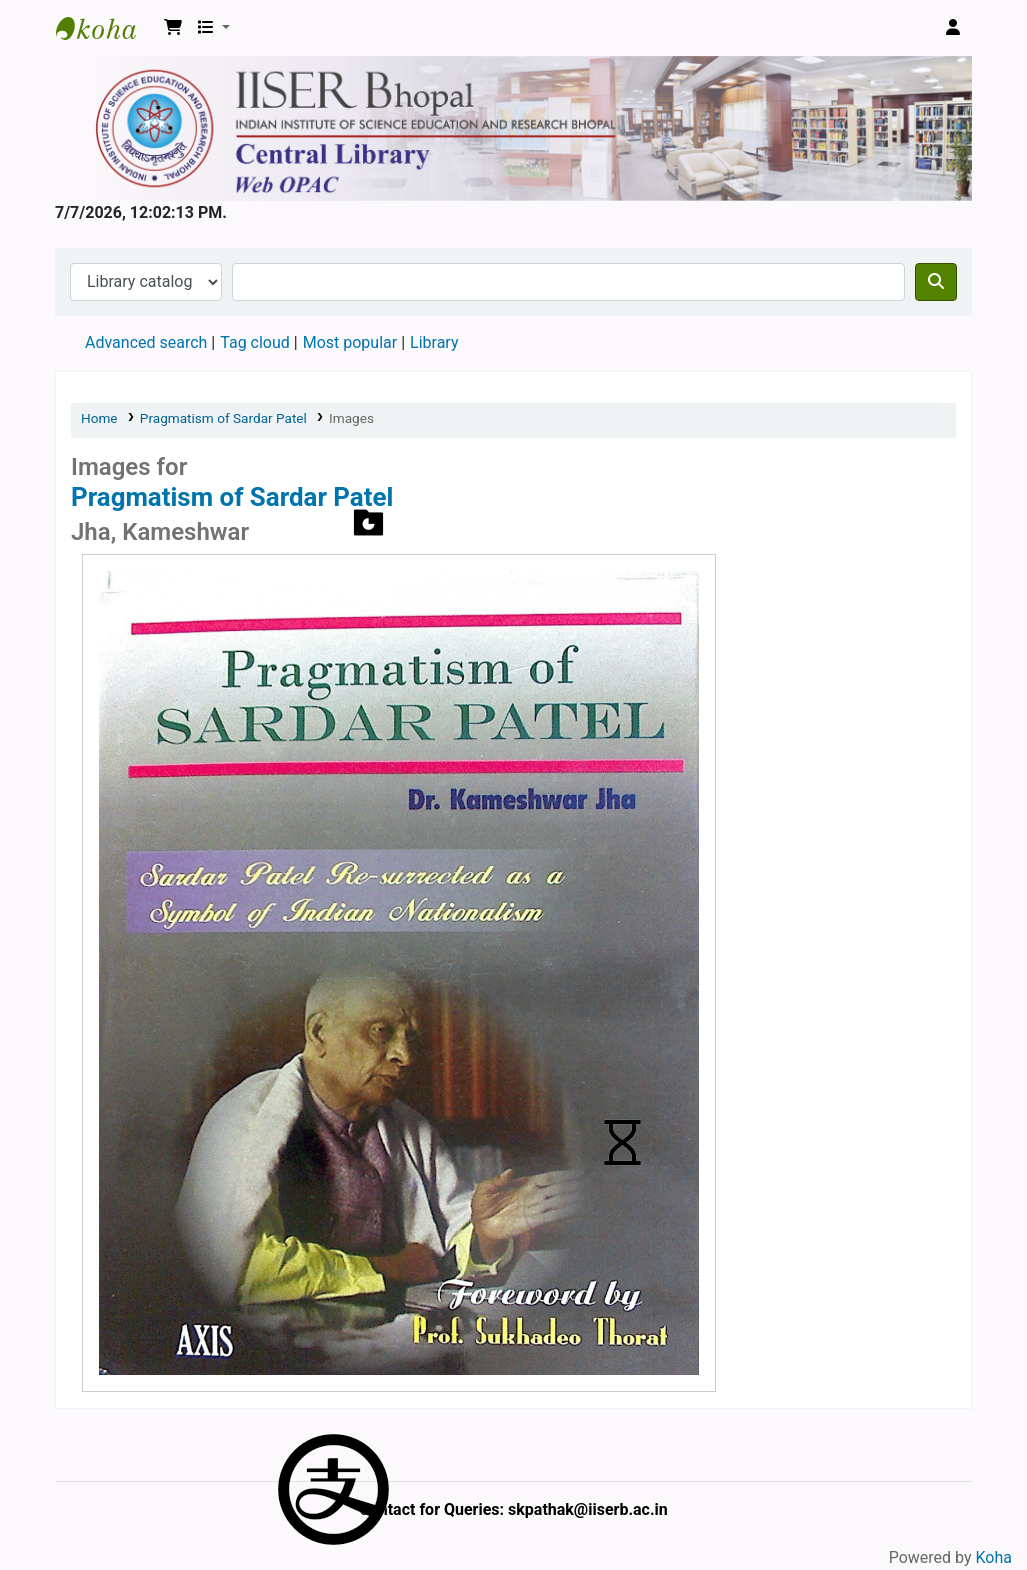 Image resolution: width=1027 pixels, height=1570 pixels. Describe the element at coordinates (622, 1142) in the screenshot. I see `indicates a loading or processing state` at that location.